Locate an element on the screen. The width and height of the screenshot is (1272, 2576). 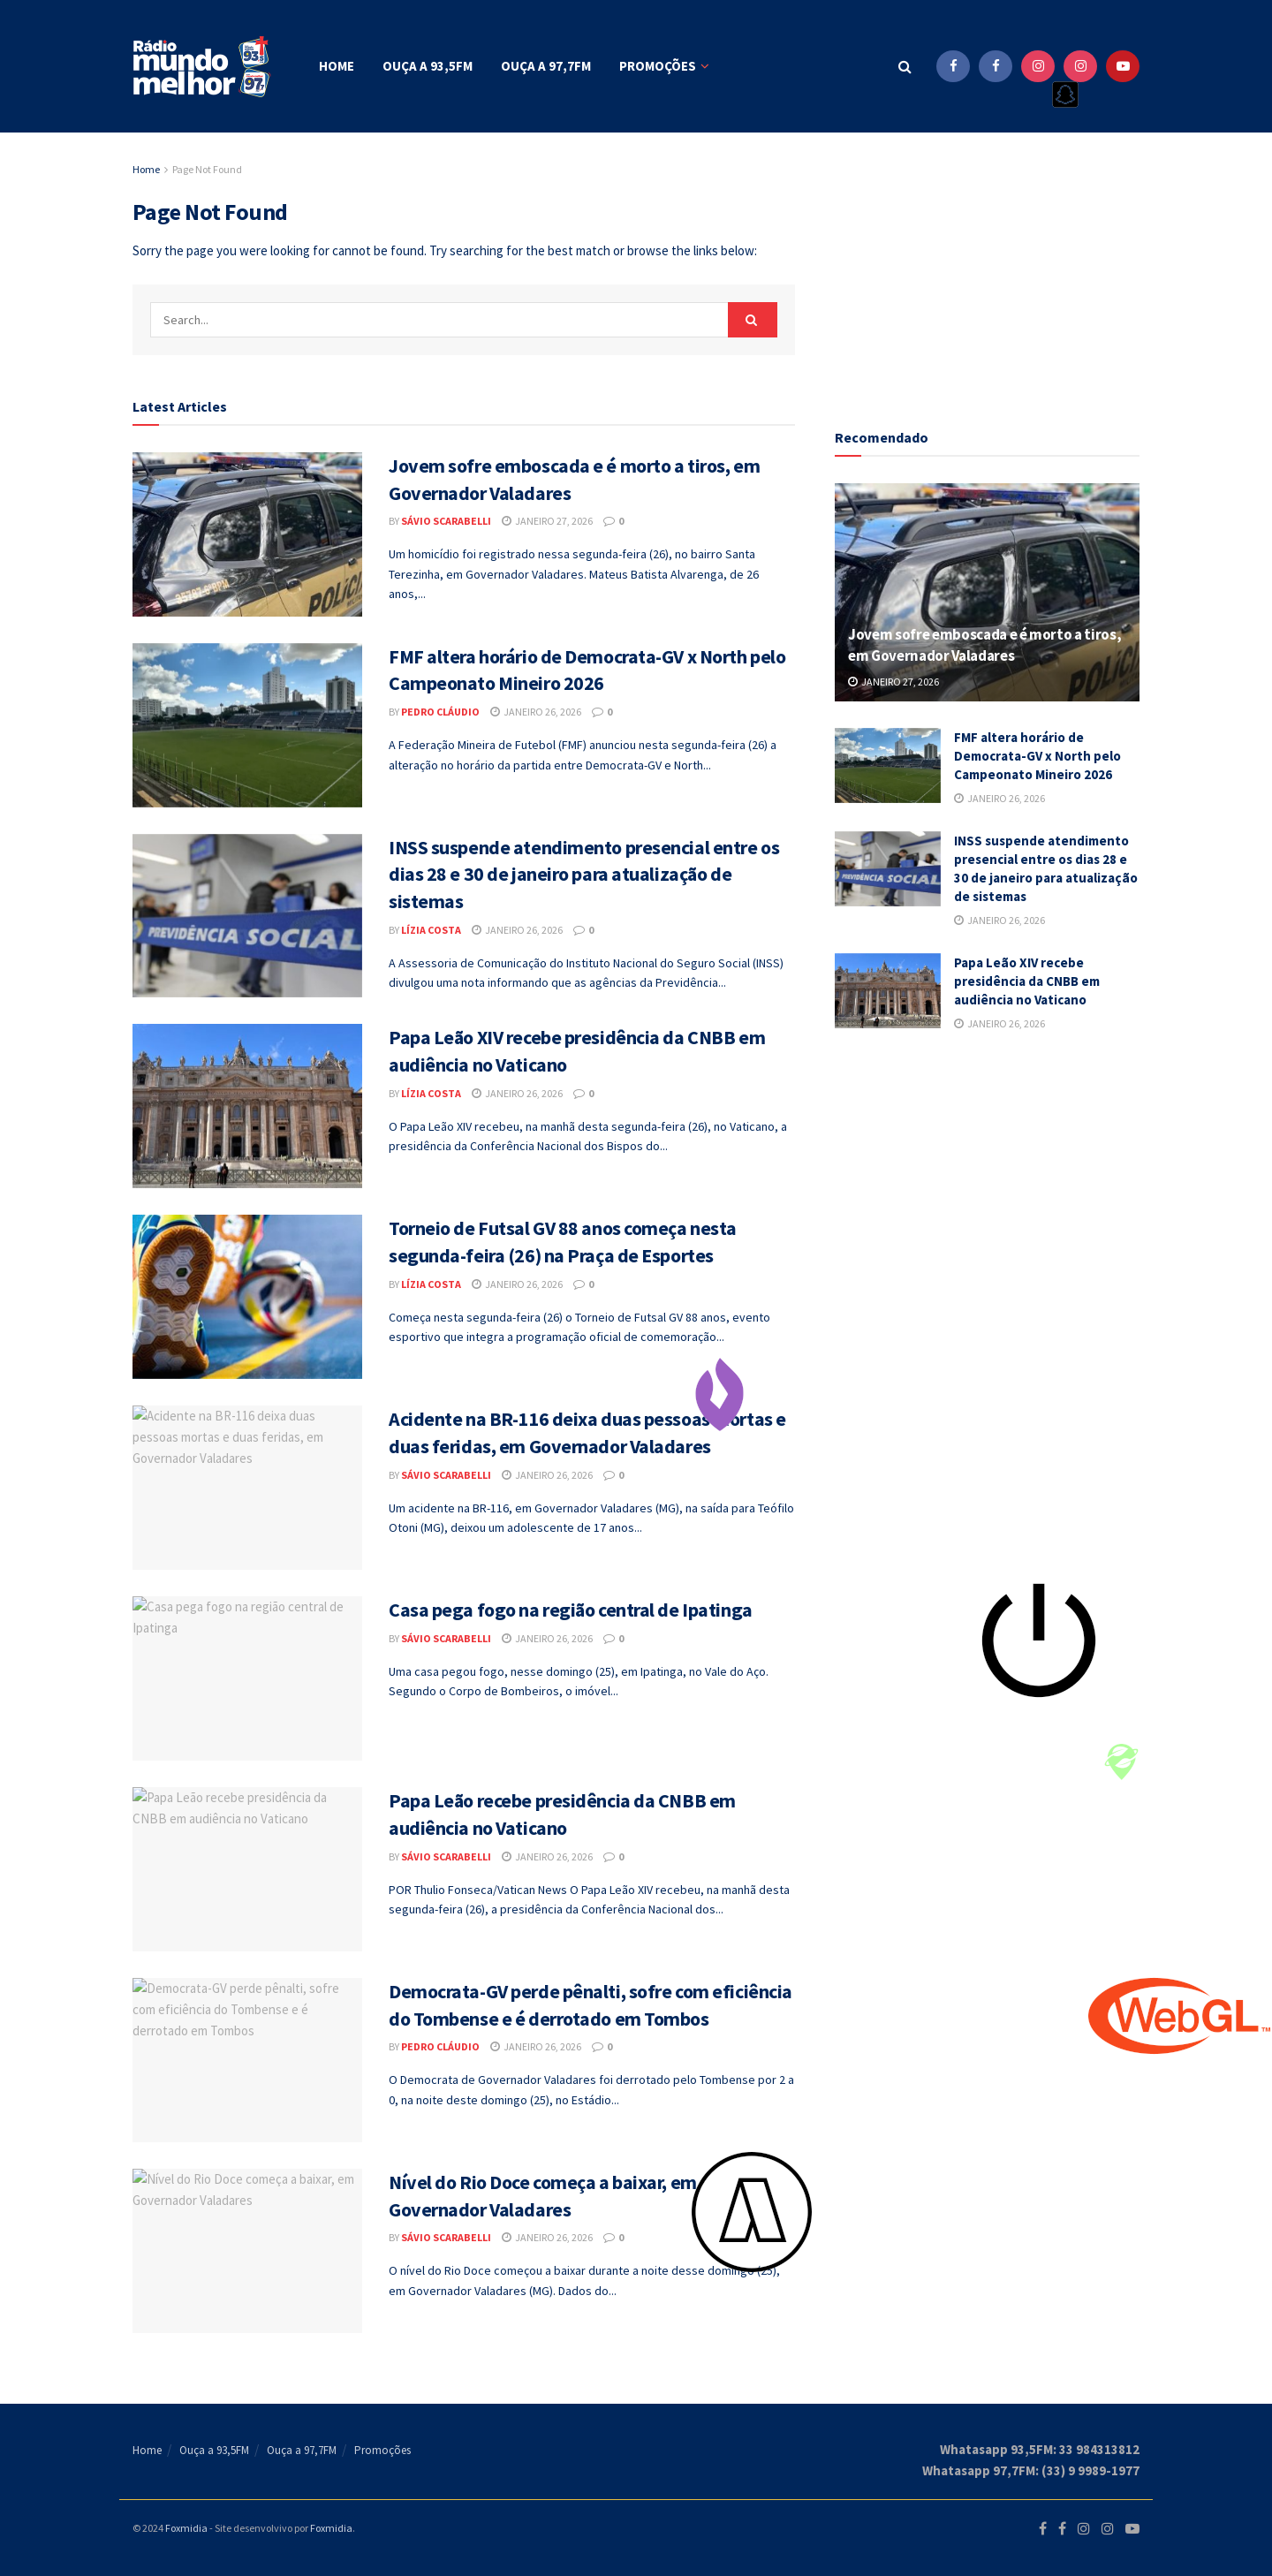
WebGL technology logo is located at coordinates (1179, 2016).